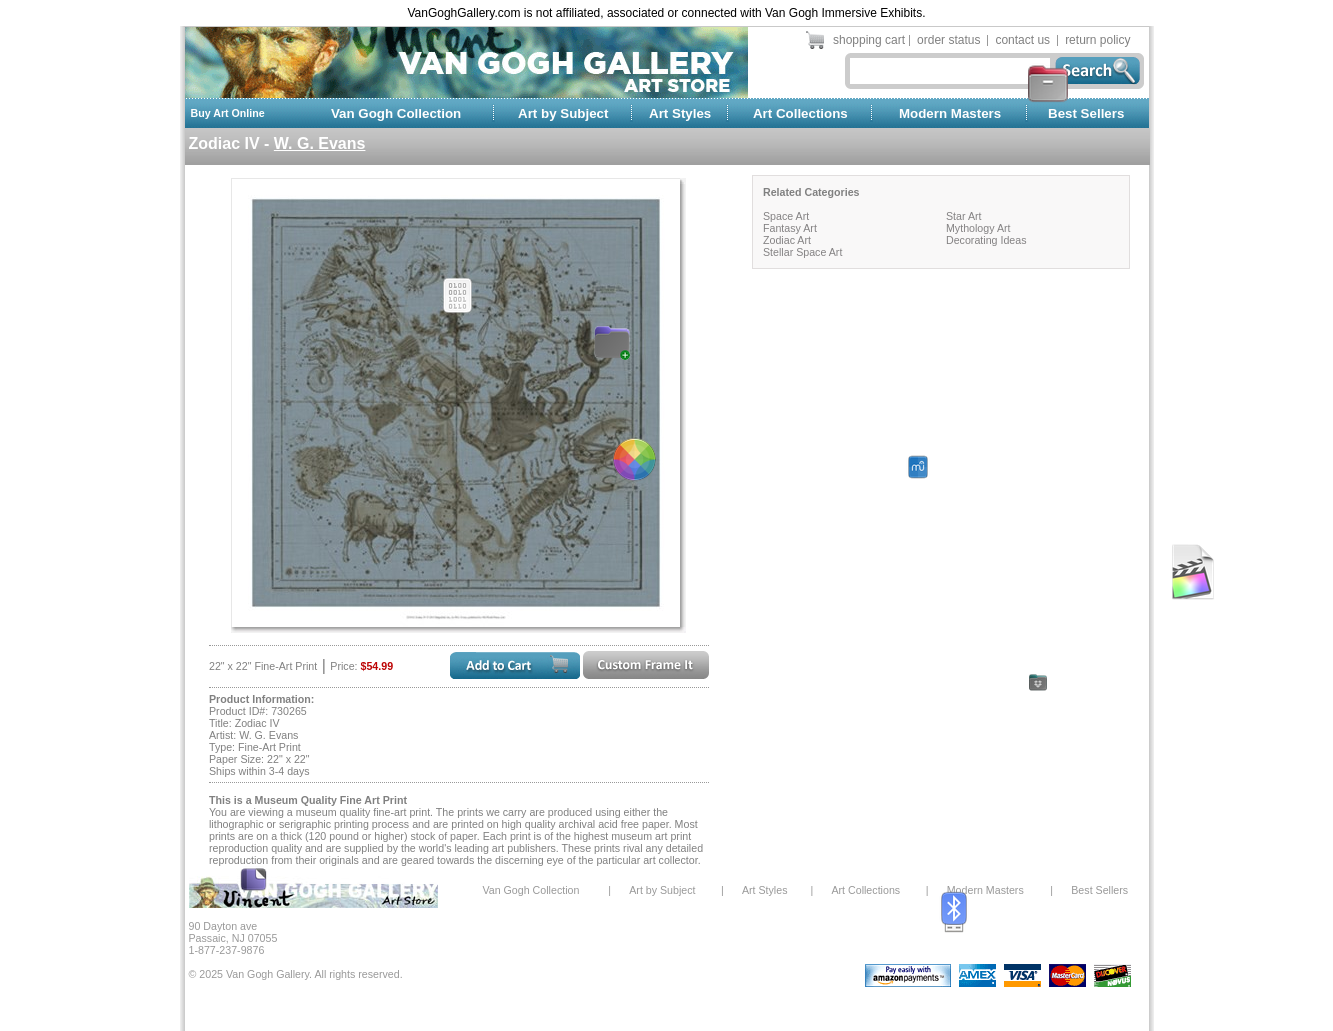 Image resolution: width=1333 pixels, height=1031 pixels. Describe the element at coordinates (457, 295) in the screenshot. I see `indicates a binary or executable file type` at that location.